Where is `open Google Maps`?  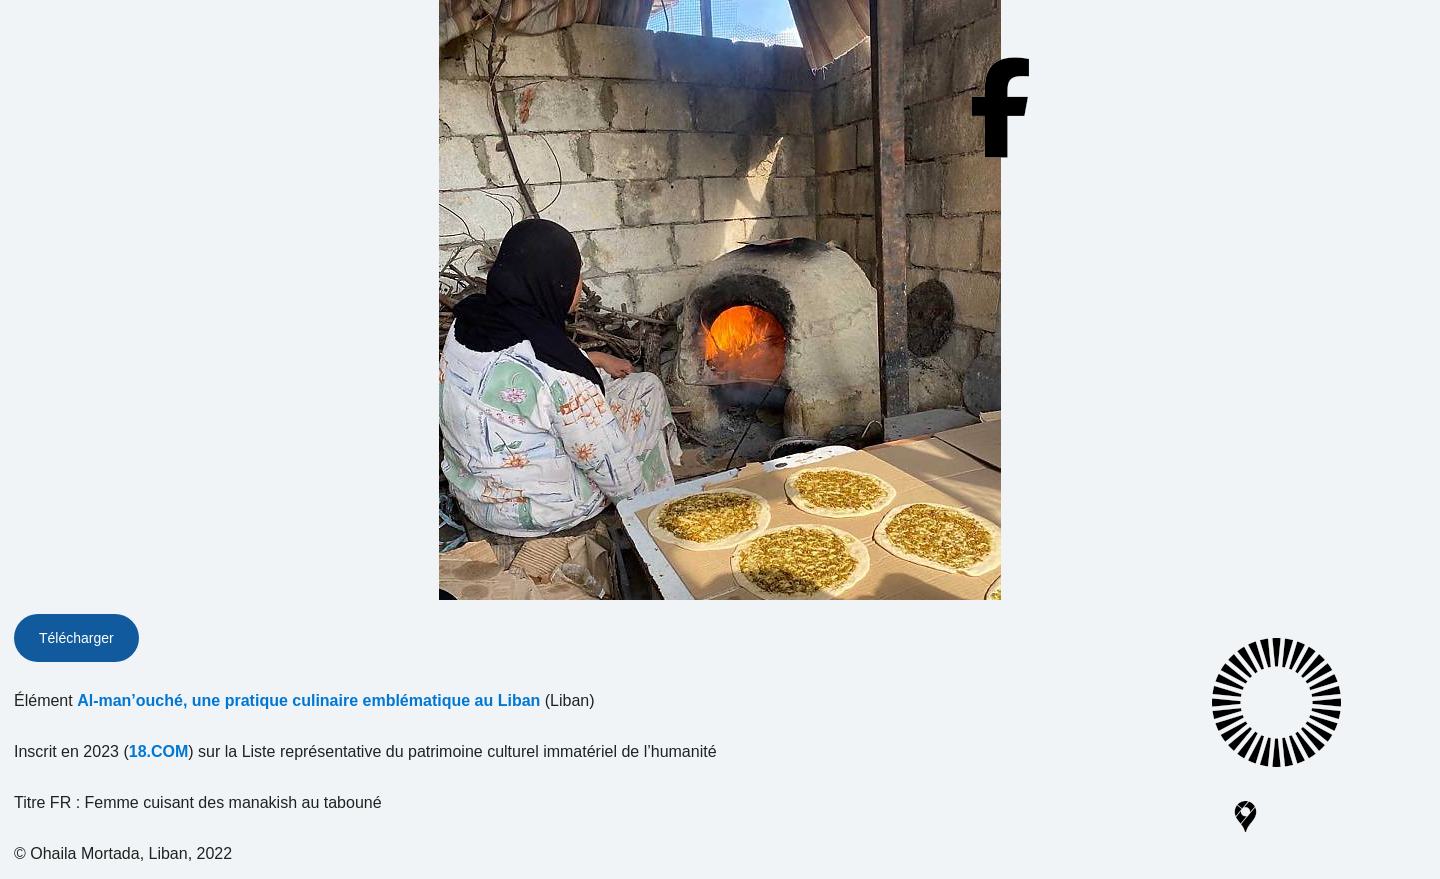
open Google Maps is located at coordinates (1245, 816).